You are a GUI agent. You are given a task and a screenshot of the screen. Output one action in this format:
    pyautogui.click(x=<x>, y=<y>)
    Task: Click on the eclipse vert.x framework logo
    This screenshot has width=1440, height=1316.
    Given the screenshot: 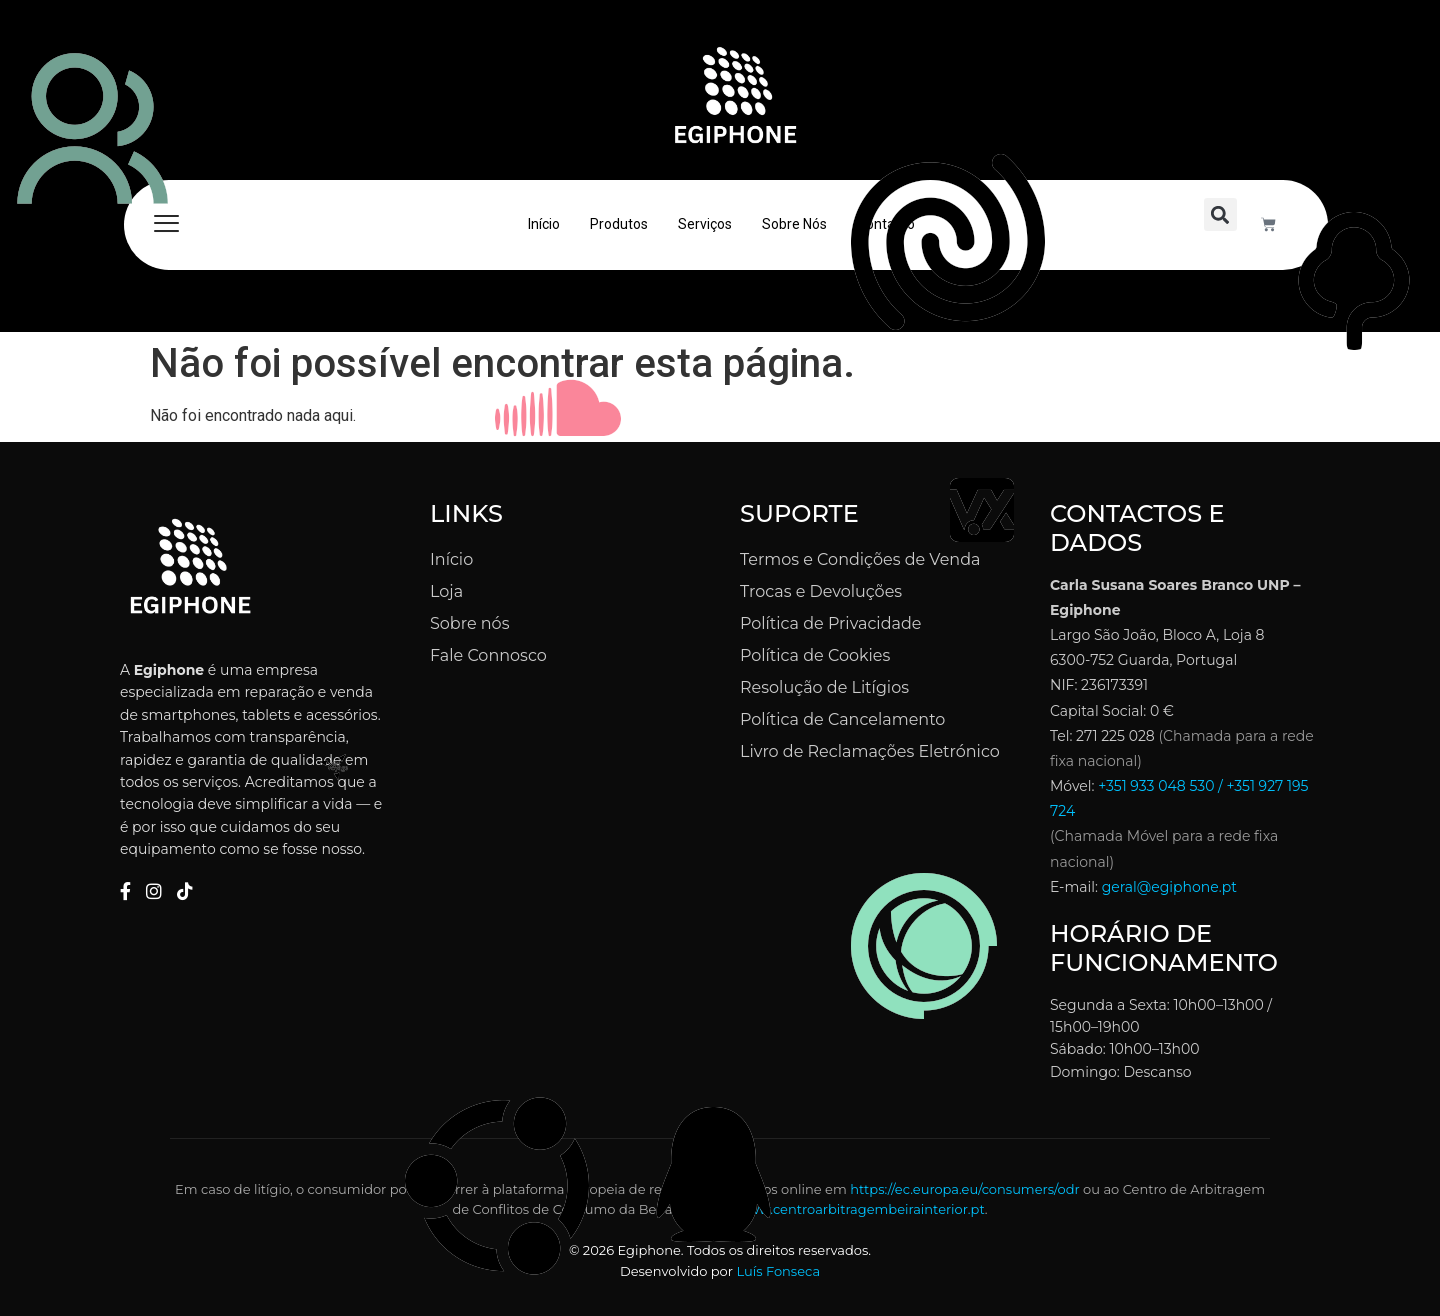 What is the action you would take?
    pyautogui.click(x=982, y=510)
    